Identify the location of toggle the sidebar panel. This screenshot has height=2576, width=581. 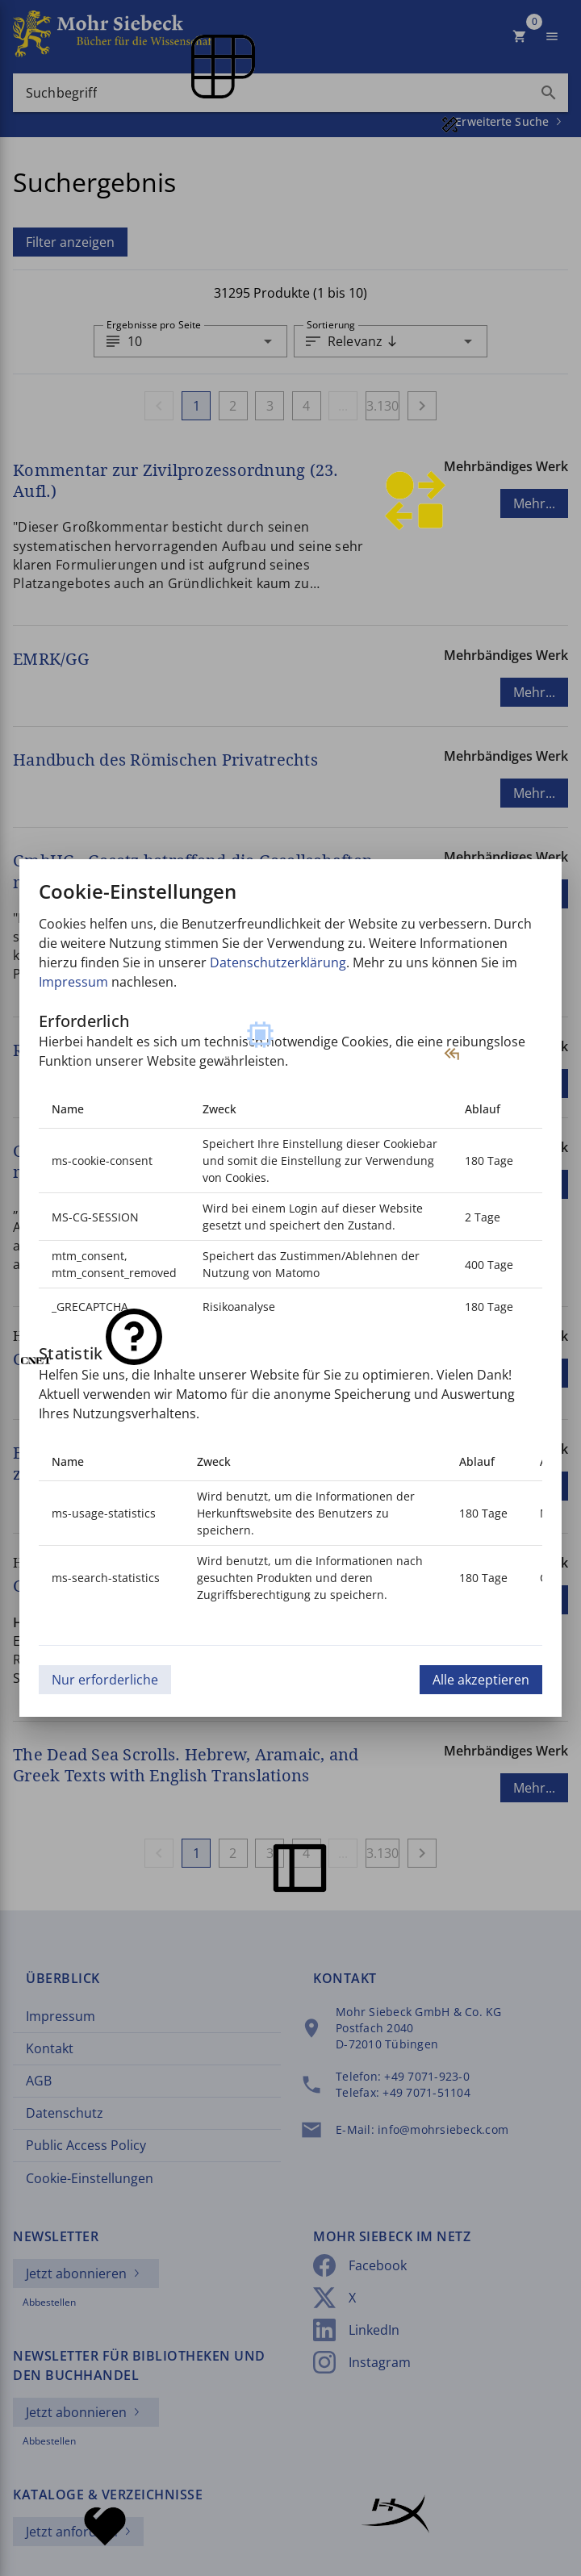
(299, 1868).